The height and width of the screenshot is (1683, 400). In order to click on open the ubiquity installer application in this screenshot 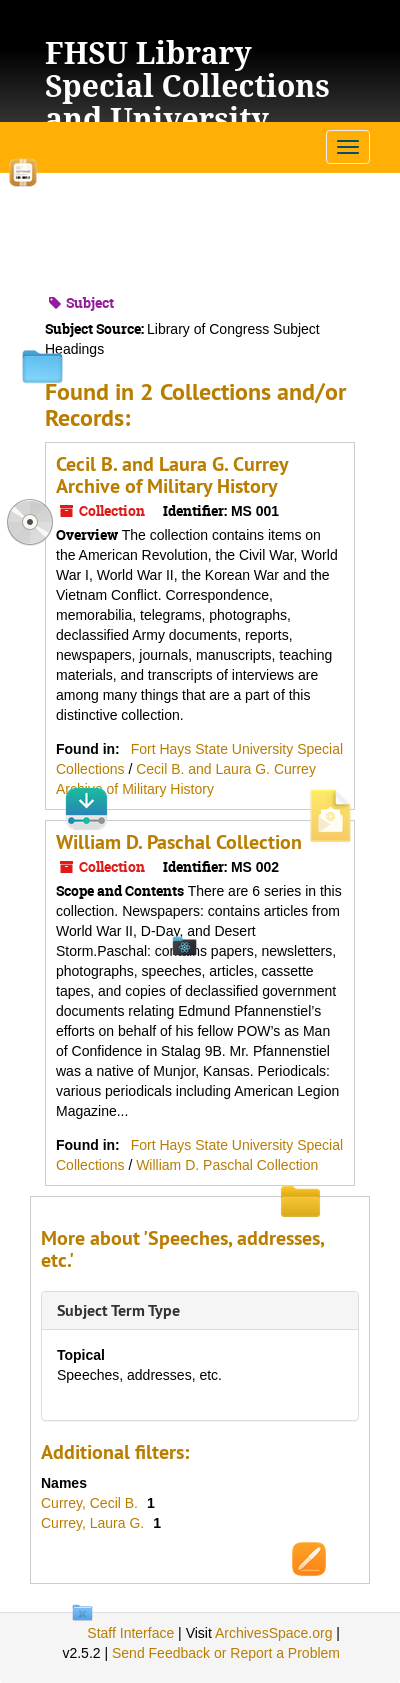, I will do `click(86, 808)`.